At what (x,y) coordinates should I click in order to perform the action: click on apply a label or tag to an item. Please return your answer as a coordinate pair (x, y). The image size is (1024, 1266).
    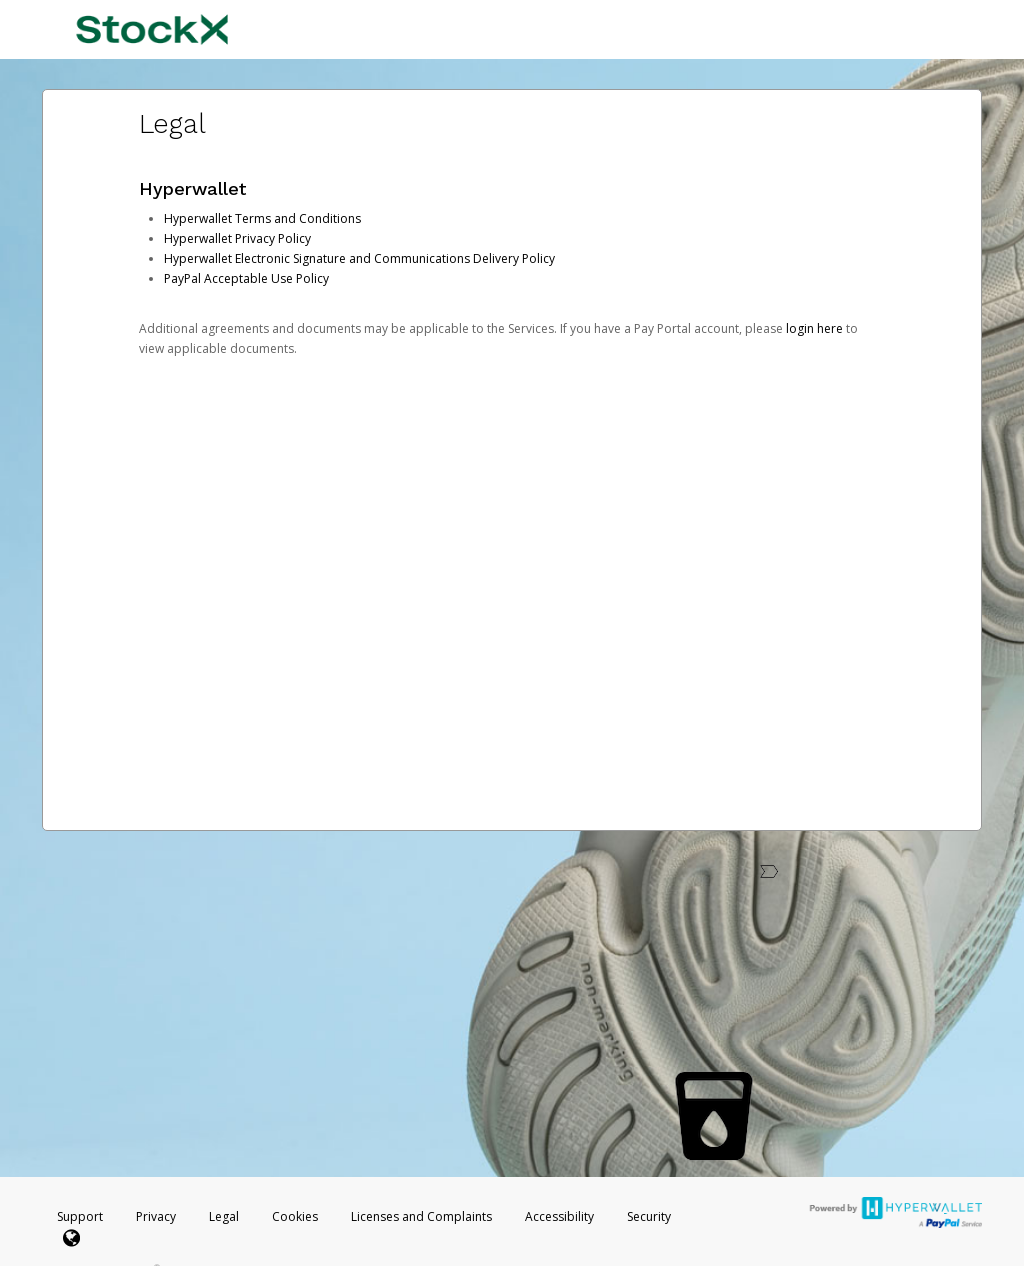
    Looking at the image, I should click on (768, 871).